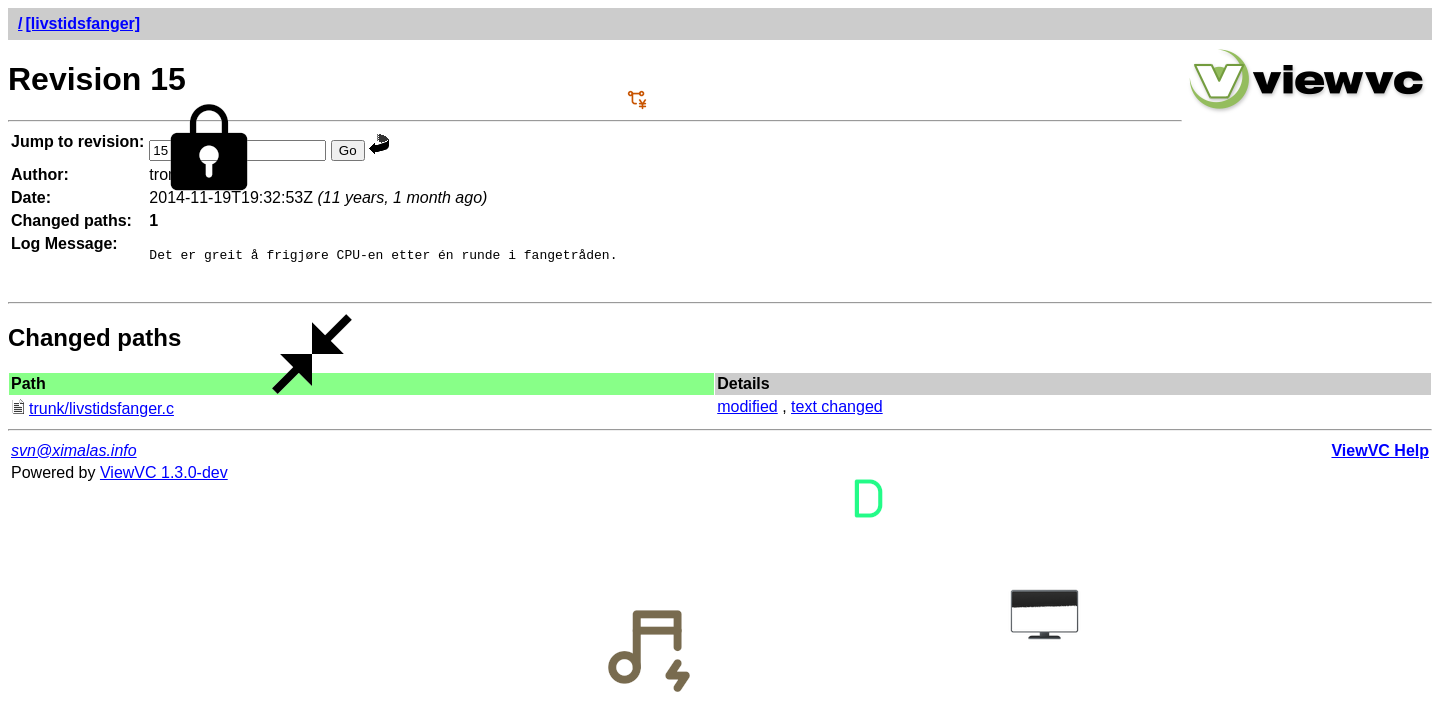 The width and height of the screenshot is (1440, 720). I want to click on exit fullscreen mode, so click(312, 354).